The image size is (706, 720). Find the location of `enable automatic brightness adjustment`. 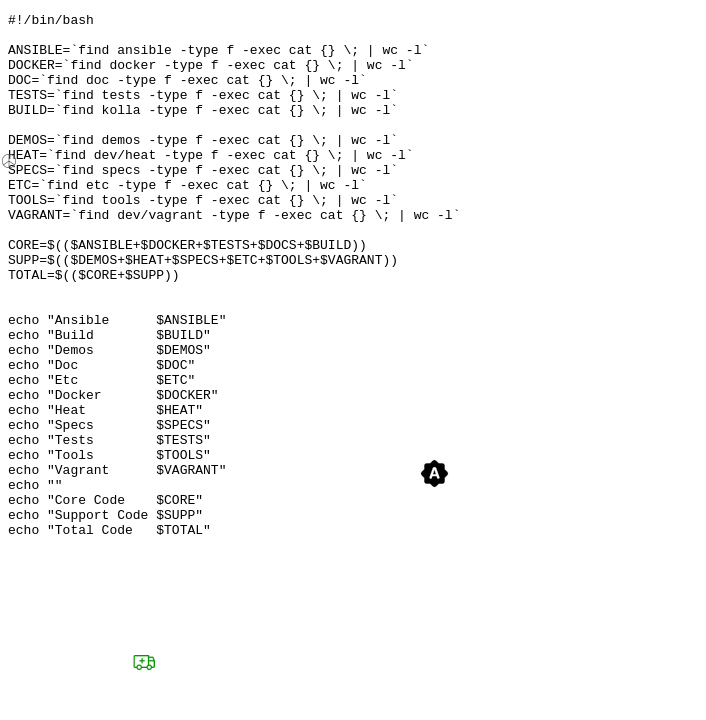

enable automatic brightness adjustment is located at coordinates (434, 473).